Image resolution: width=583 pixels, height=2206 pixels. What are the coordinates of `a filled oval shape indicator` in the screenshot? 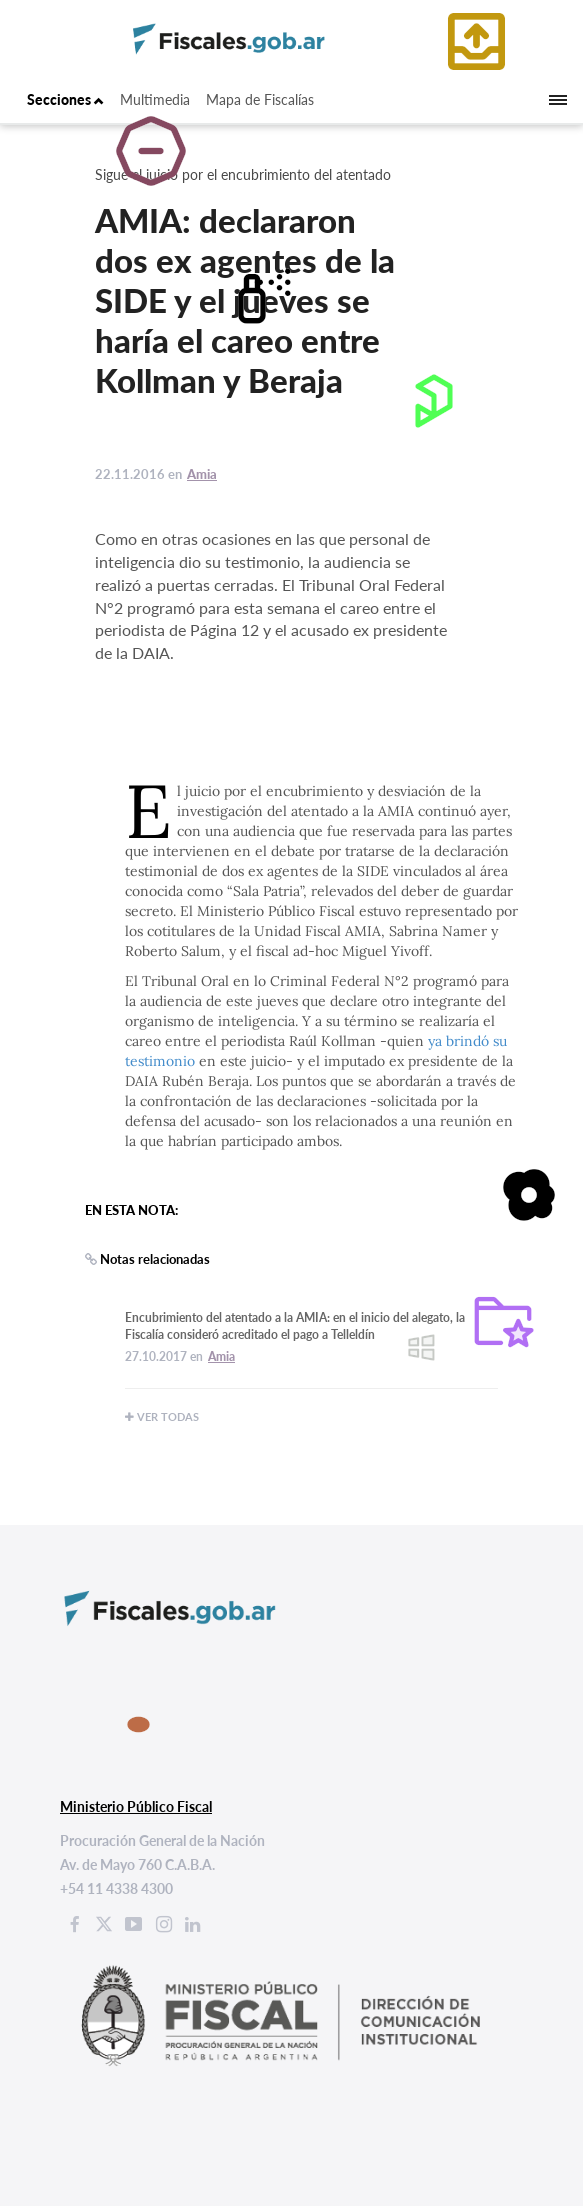 It's located at (138, 1724).